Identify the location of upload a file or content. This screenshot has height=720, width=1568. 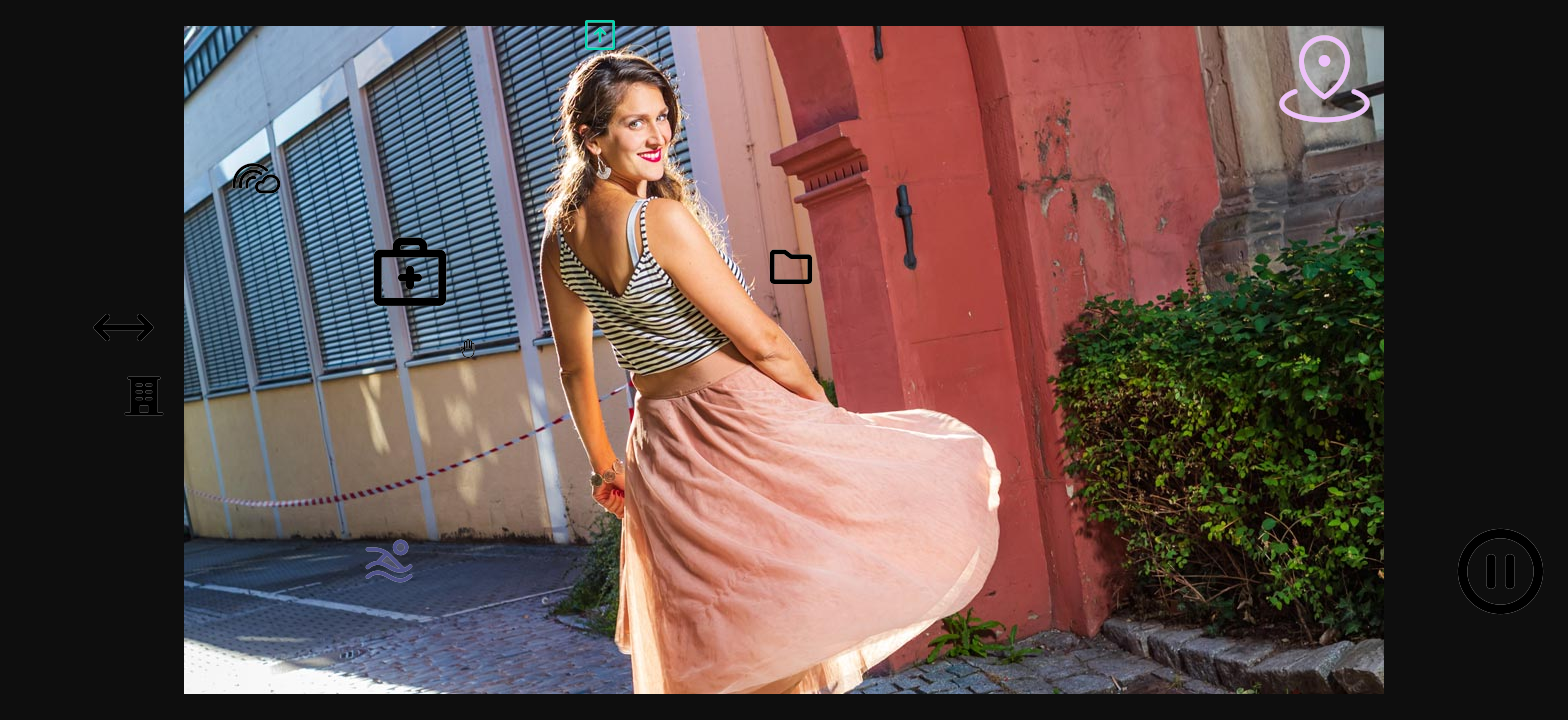
(600, 35).